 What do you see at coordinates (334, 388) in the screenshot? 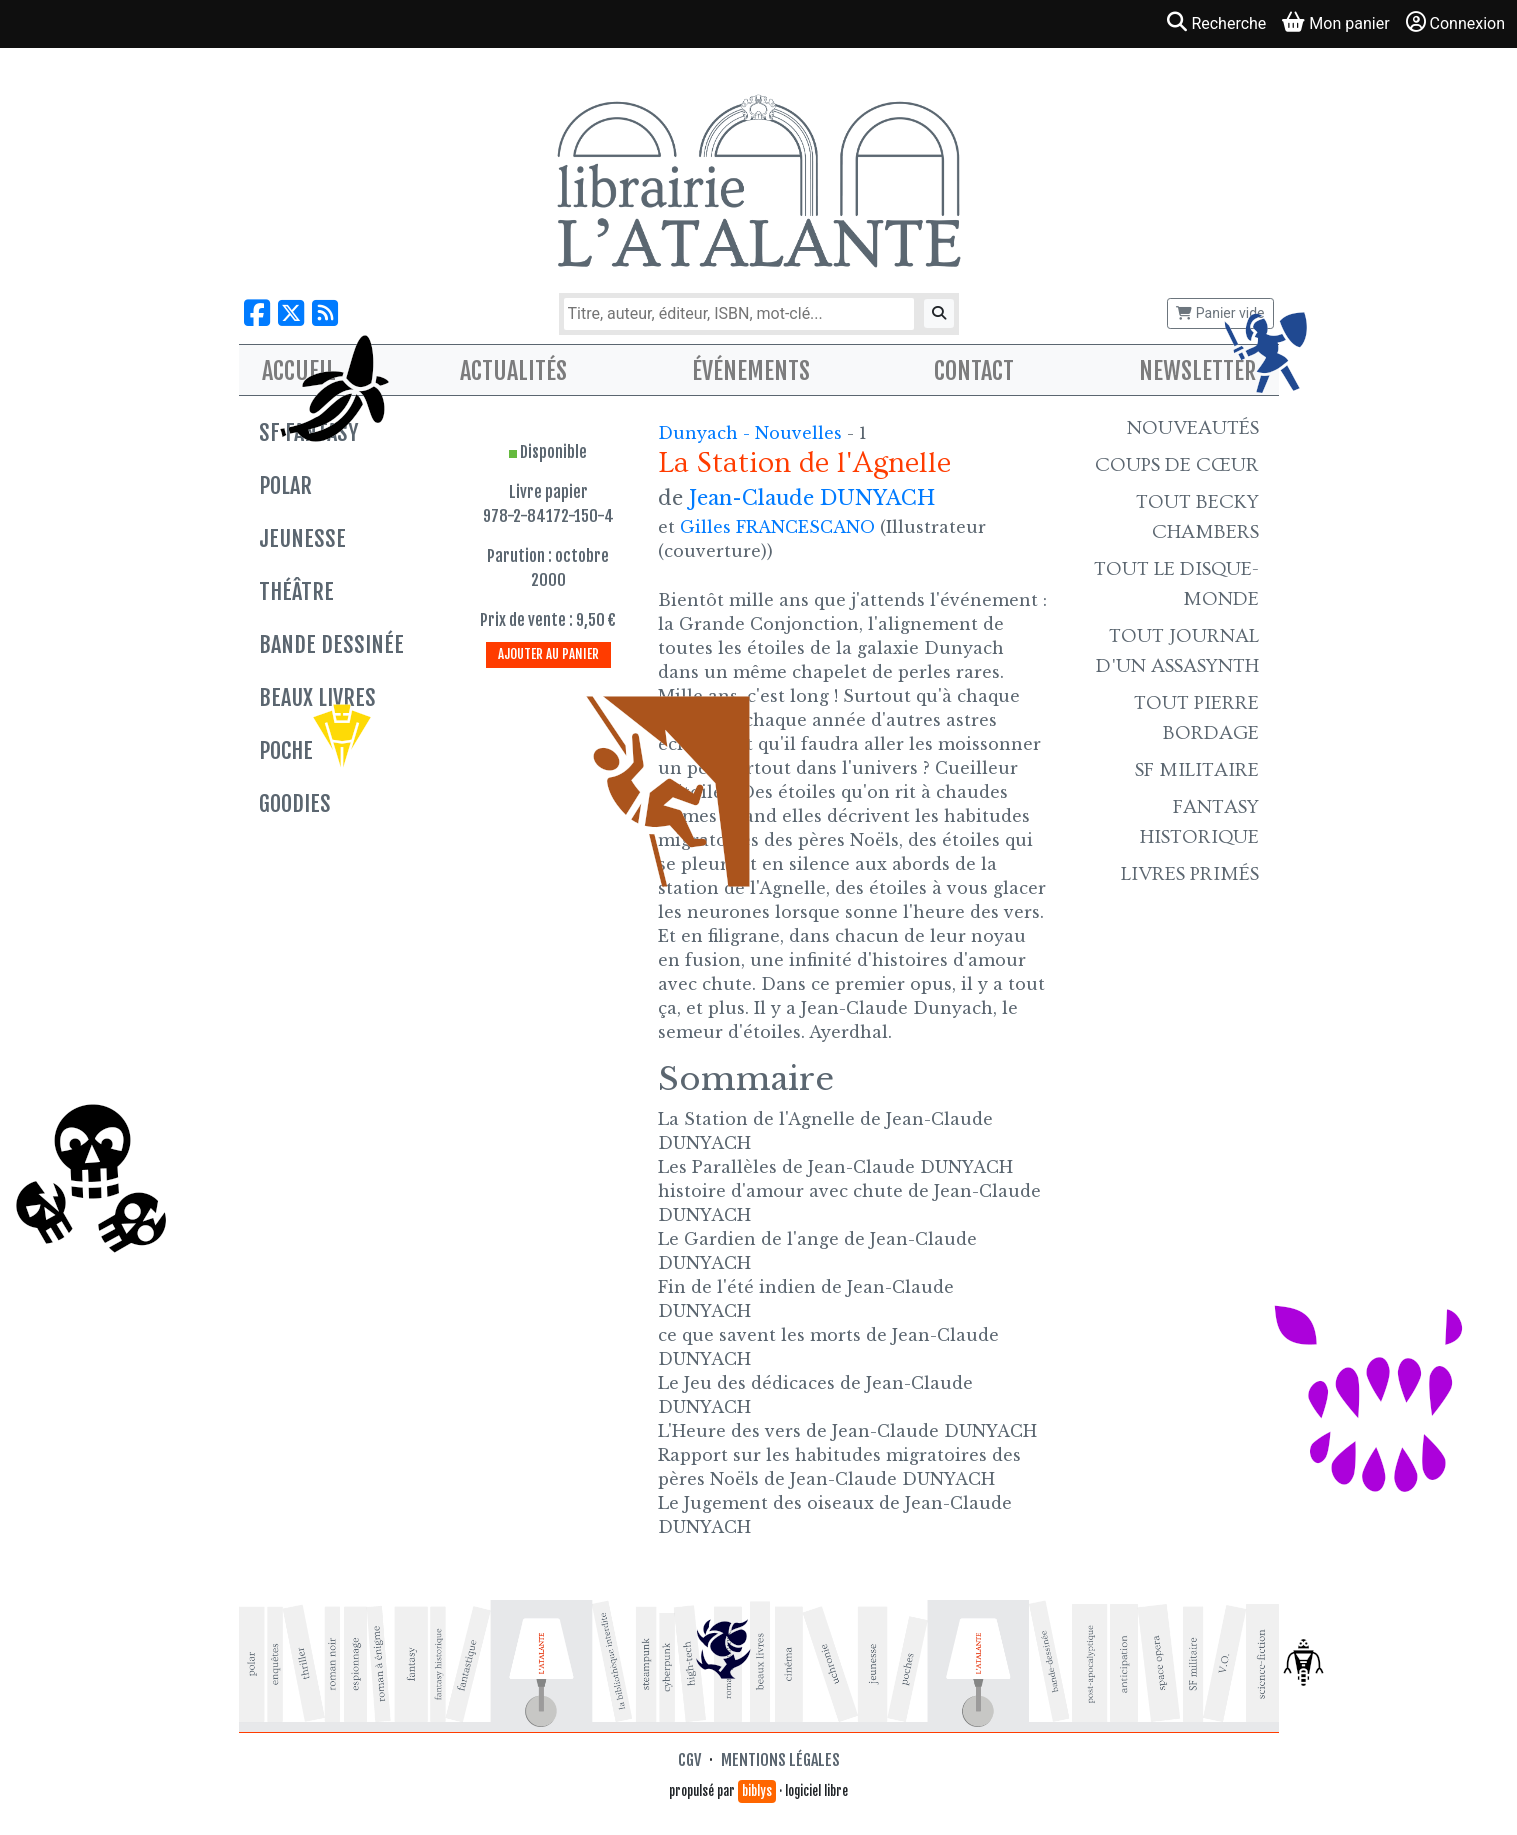
I see `food or fruit category in a game inventory` at bounding box center [334, 388].